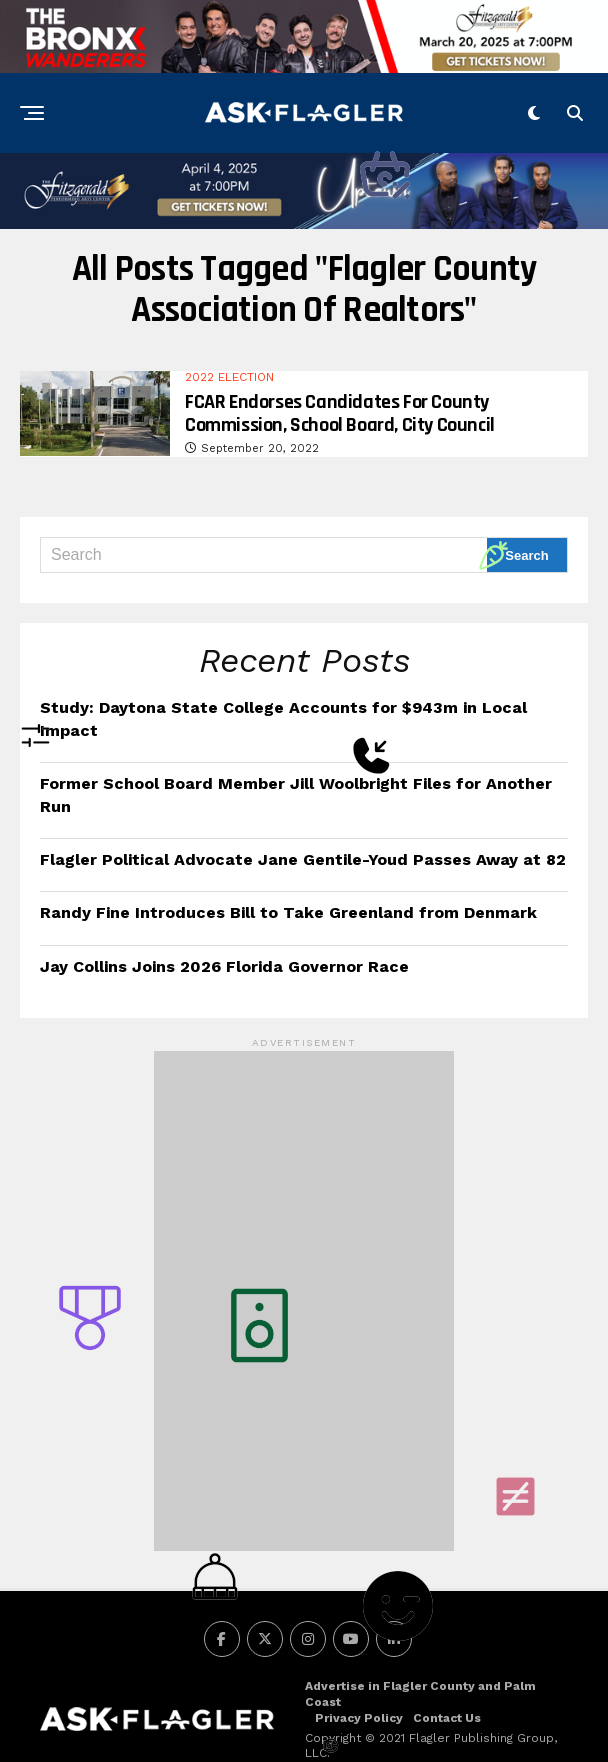 The width and height of the screenshot is (608, 1762). I want to click on view discounted items in your basket, so click(385, 174).